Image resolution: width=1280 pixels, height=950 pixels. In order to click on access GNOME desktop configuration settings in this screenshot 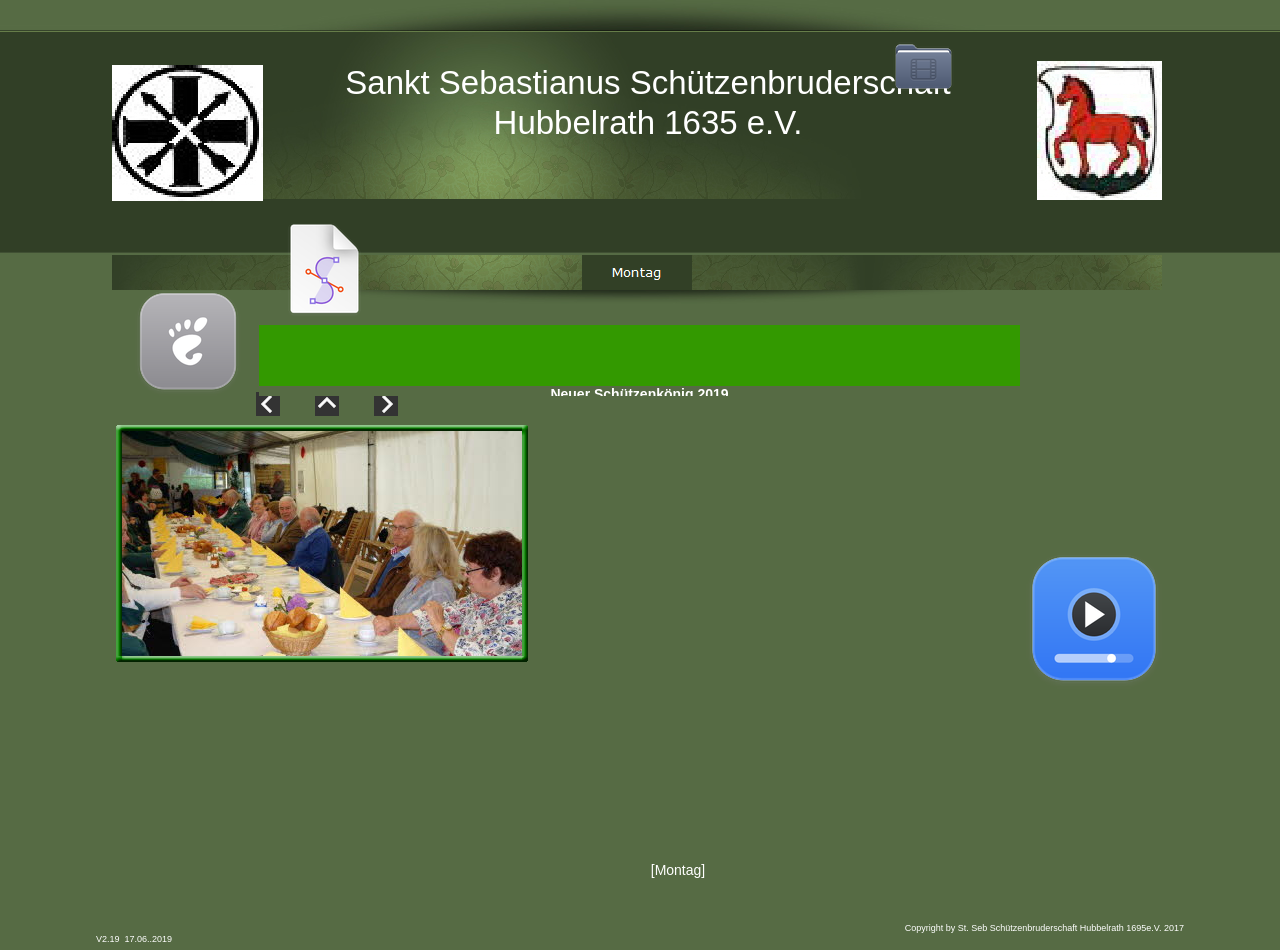, I will do `click(188, 343)`.